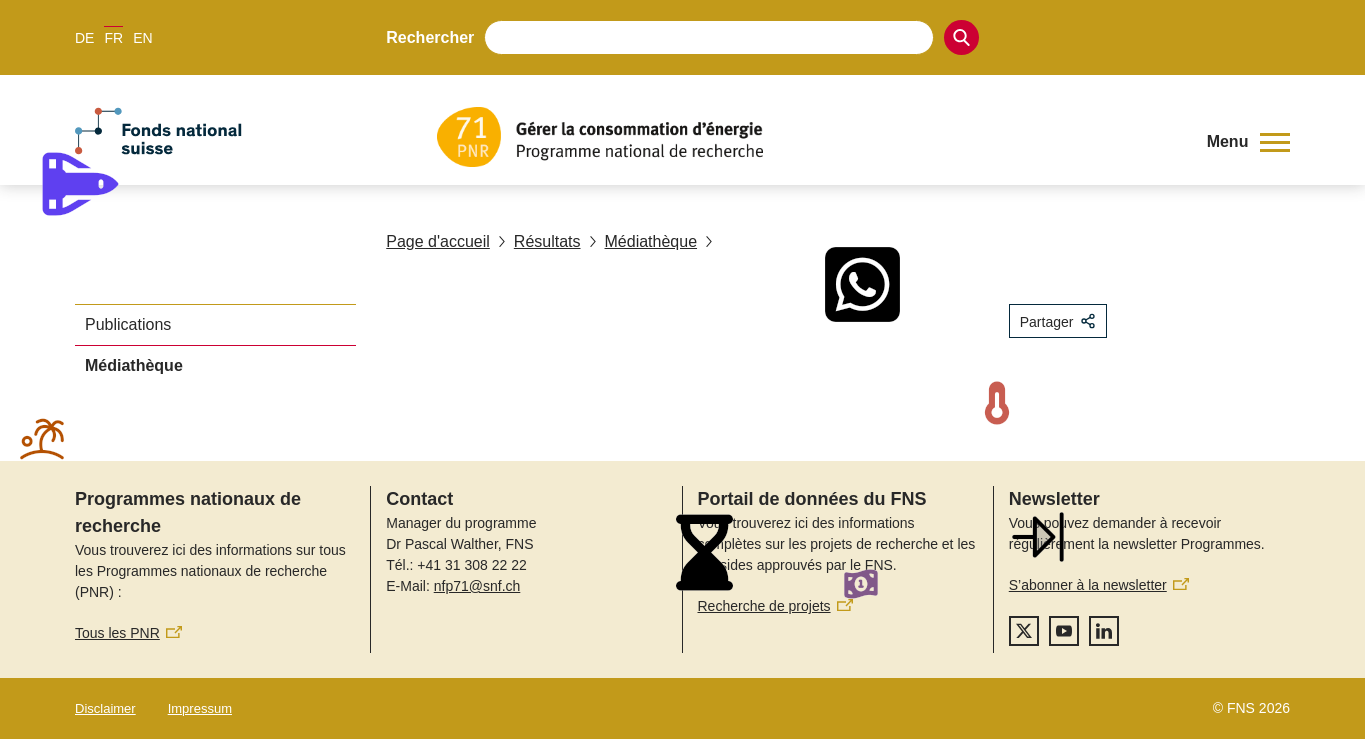 Image resolution: width=1365 pixels, height=739 pixels. I want to click on indicates high temperature or heat level, so click(997, 403).